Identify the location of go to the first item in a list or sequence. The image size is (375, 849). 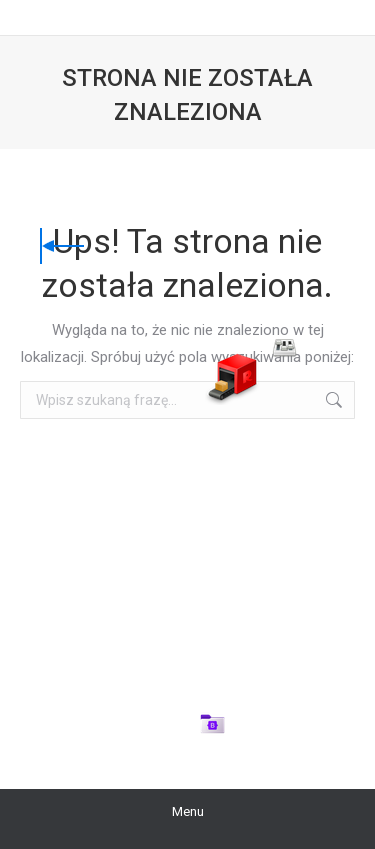
(62, 246).